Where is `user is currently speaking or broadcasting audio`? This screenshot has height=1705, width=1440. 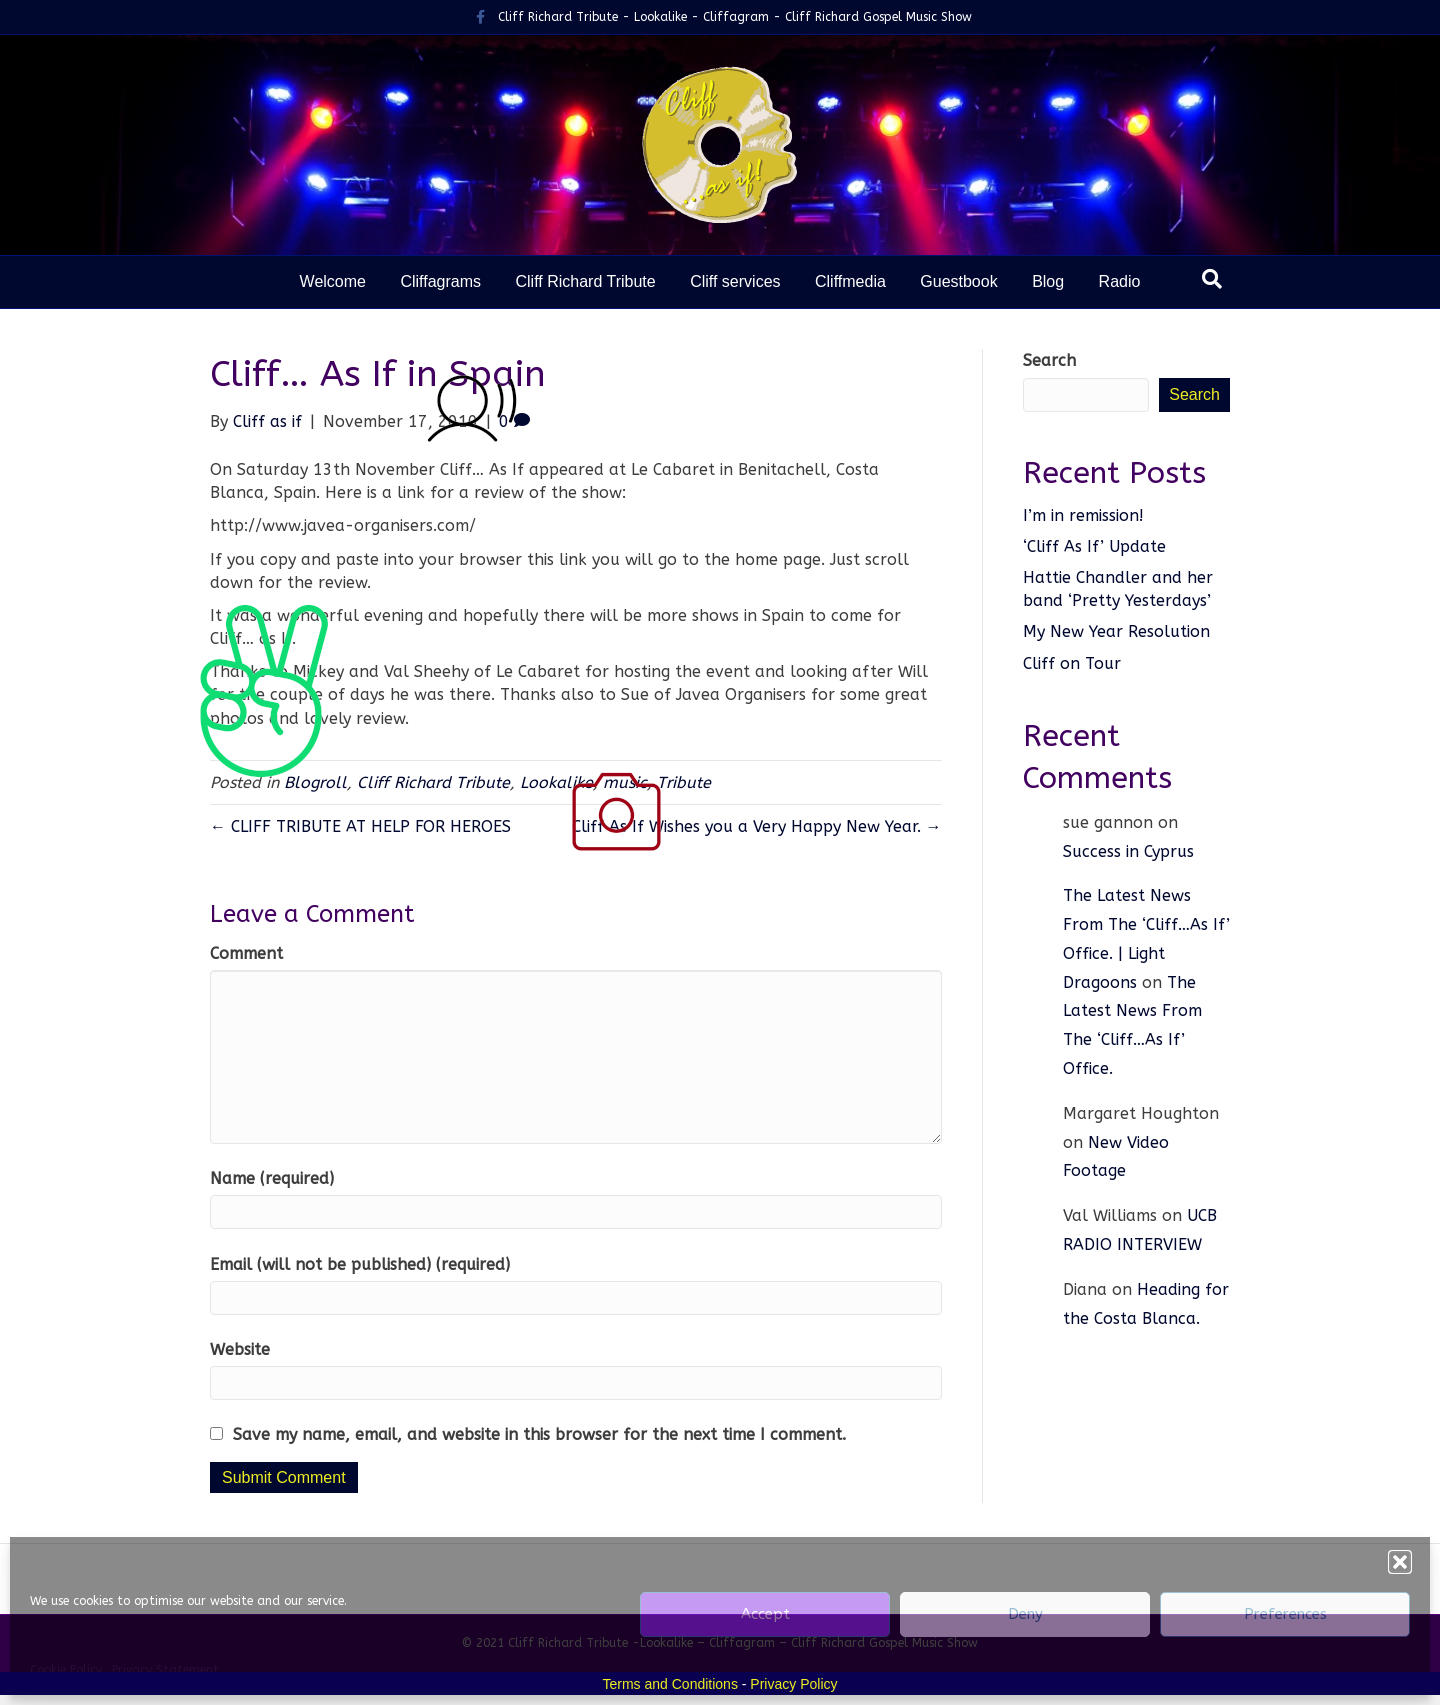 user is currently speaking or broadcasting audio is located at coordinates (470, 408).